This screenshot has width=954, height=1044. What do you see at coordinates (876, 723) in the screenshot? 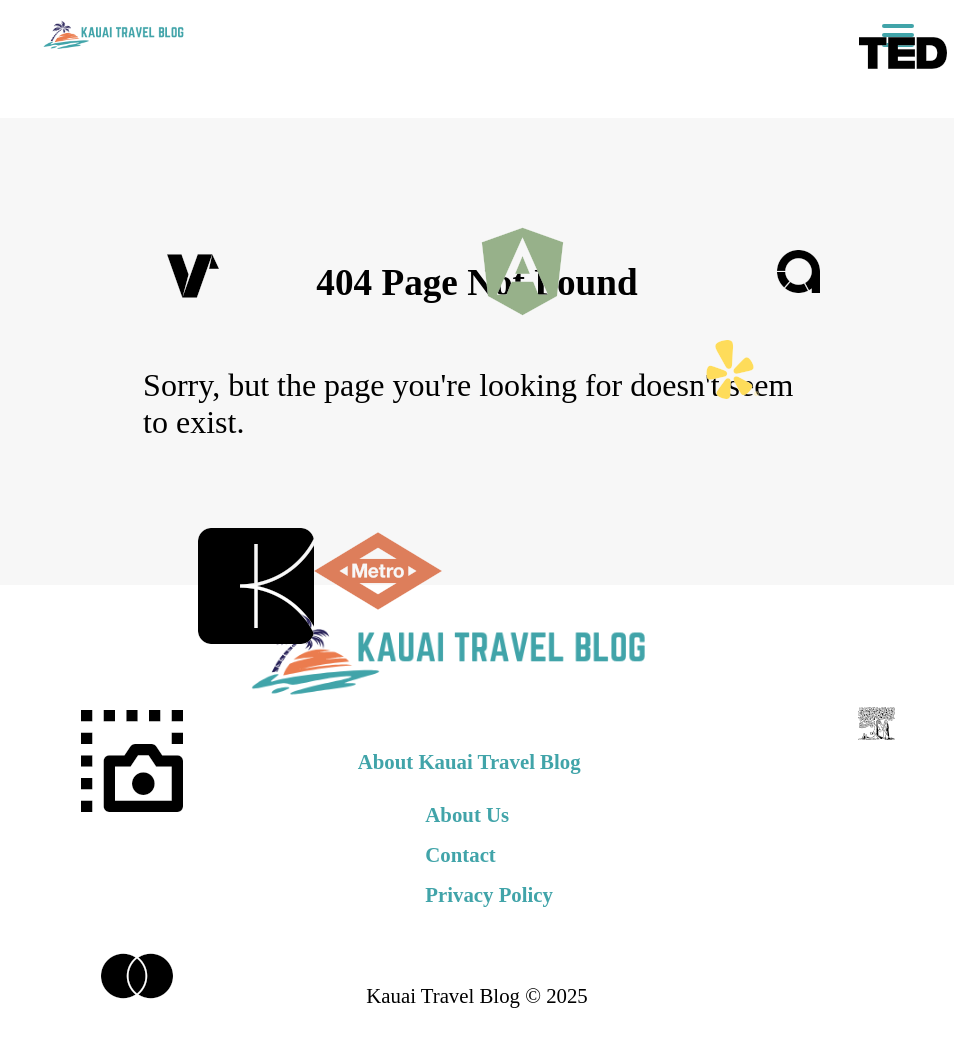
I see `visit elsevier's academic publishing website` at bounding box center [876, 723].